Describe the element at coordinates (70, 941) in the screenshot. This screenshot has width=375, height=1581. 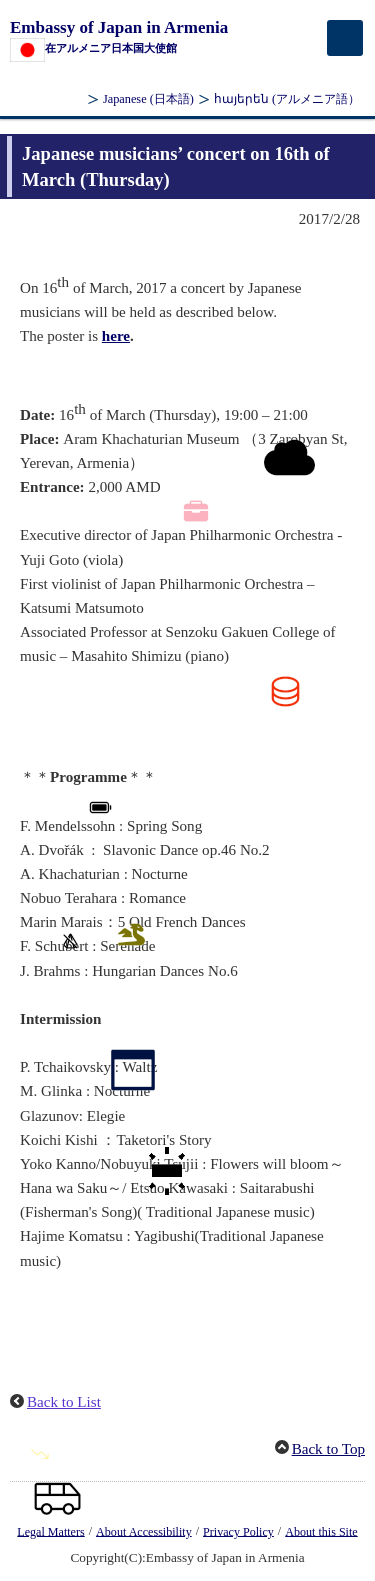
I see `disable 3D object rendering` at that location.